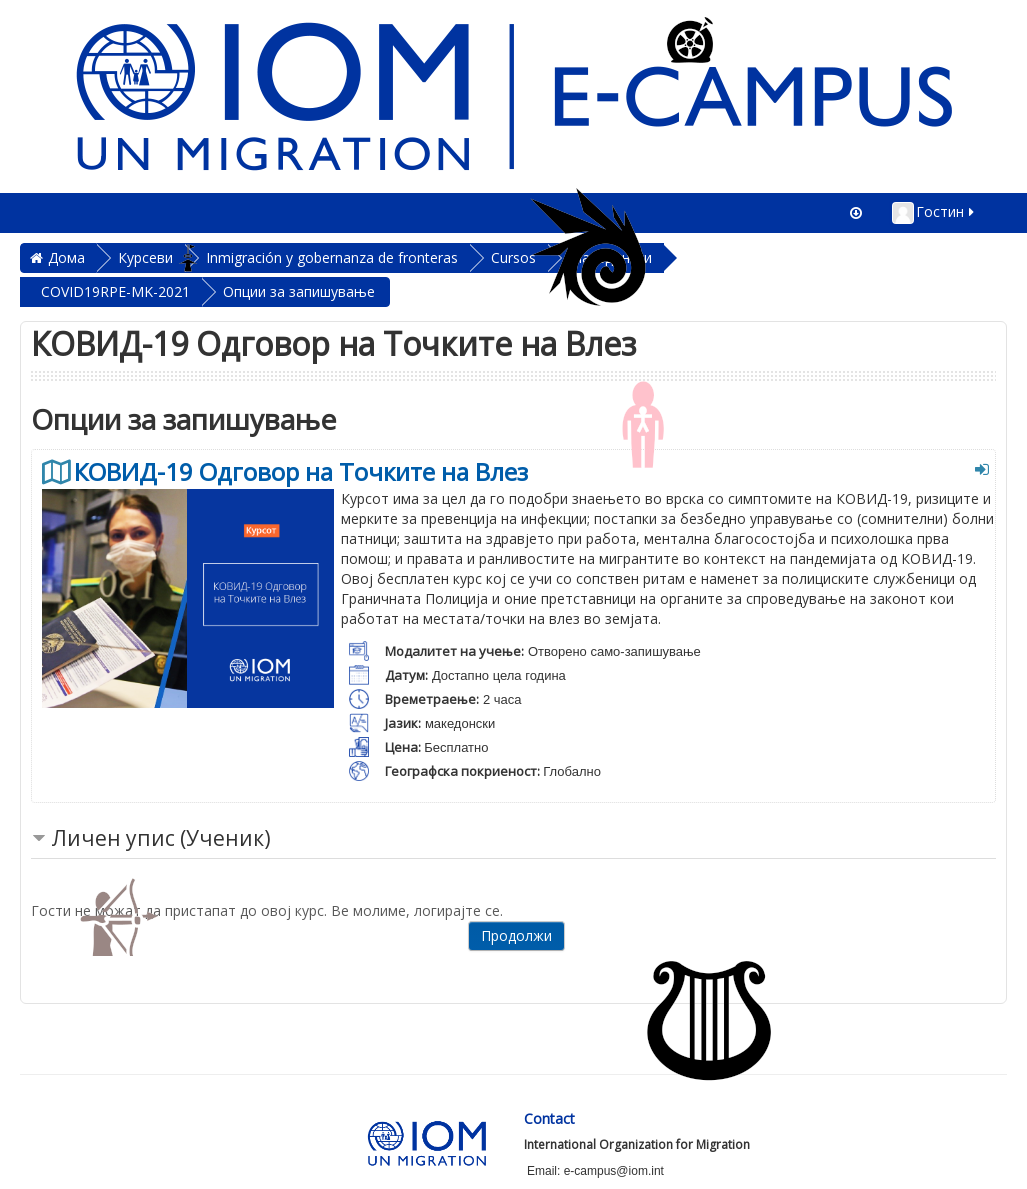 Image resolution: width=1027 pixels, height=1189 pixels. What do you see at coordinates (709, 1018) in the screenshot?
I see `access music or audio features` at bounding box center [709, 1018].